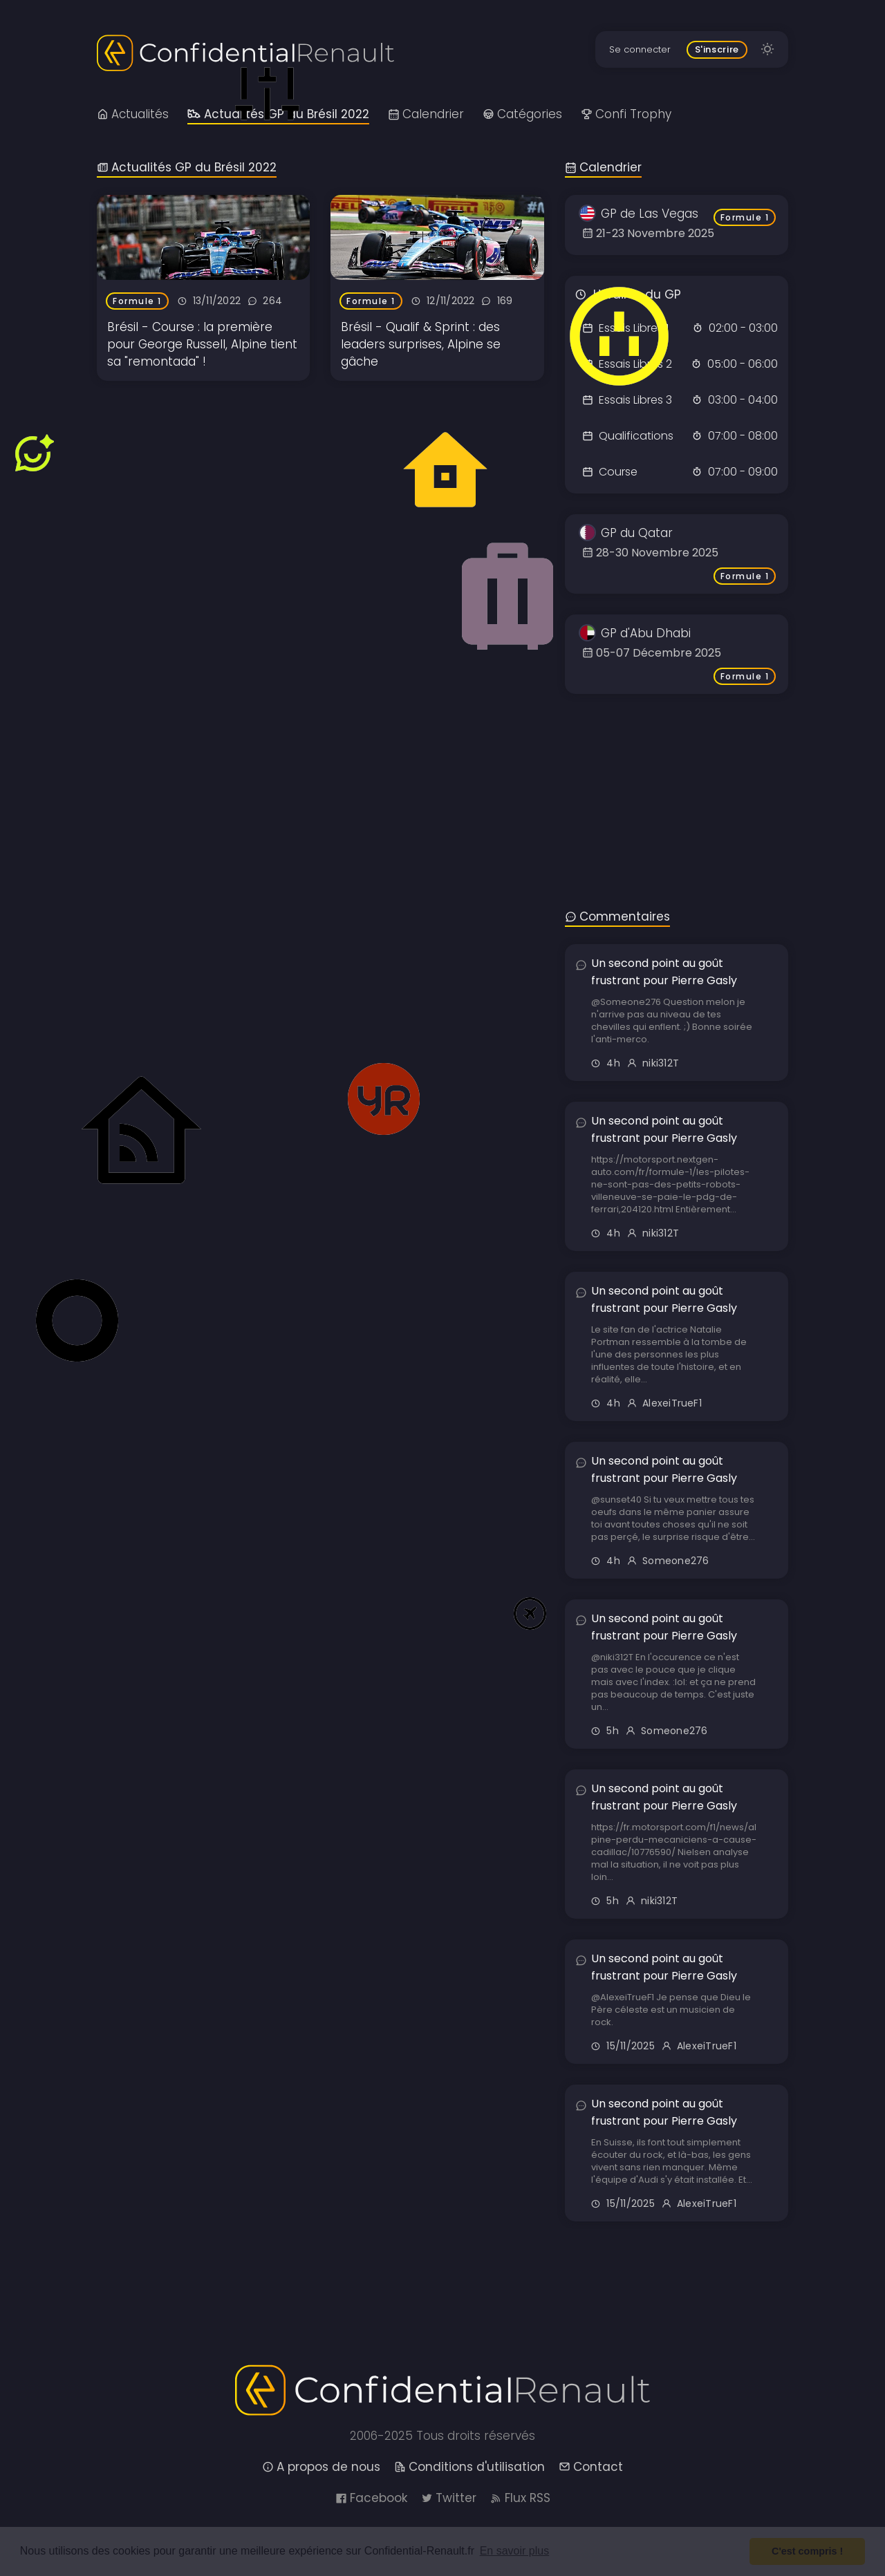  Describe the element at coordinates (507, 594) in the screenshot. I see `access travel or trip planning features` at that location.